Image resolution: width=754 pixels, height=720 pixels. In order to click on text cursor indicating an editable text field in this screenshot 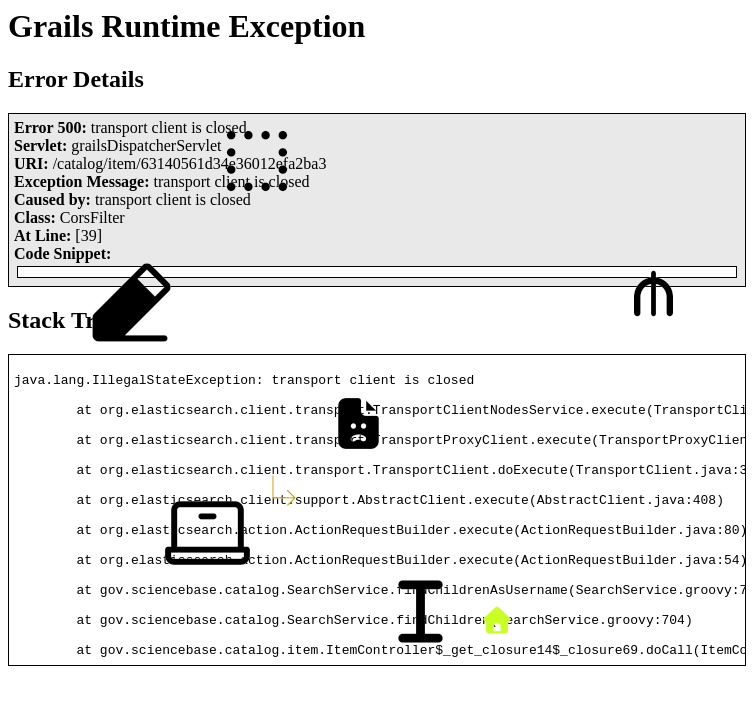, I will do `click(420, 611)`.